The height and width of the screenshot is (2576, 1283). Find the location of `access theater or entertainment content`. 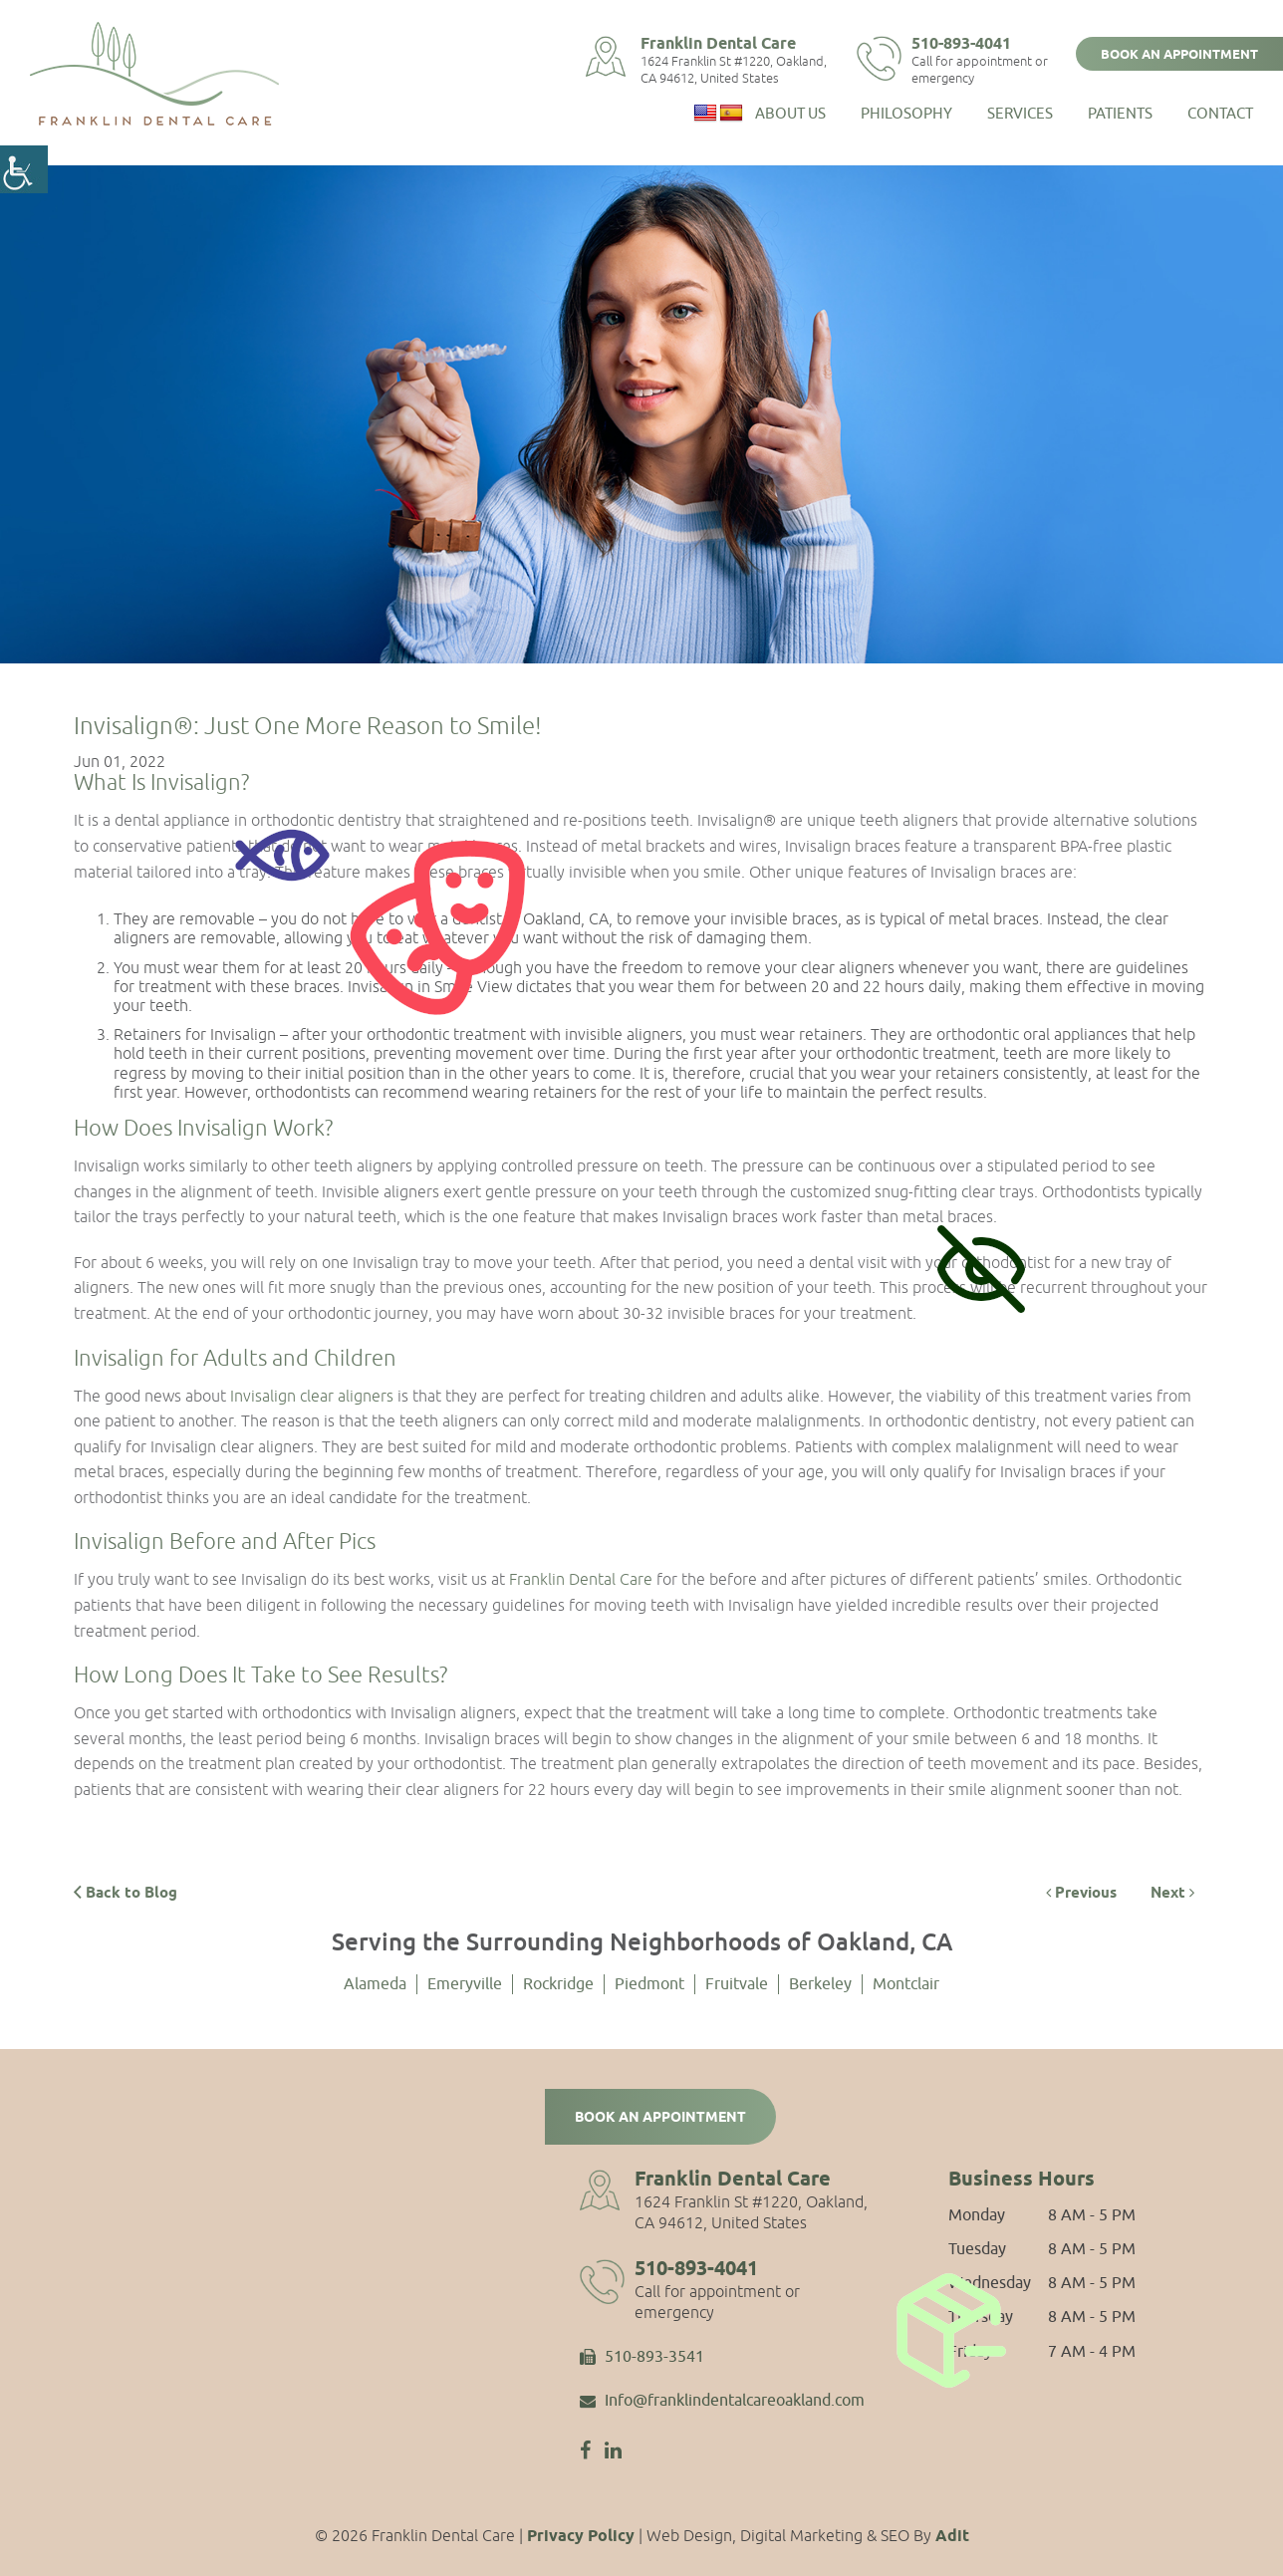

access theater or entertainment content is located at coordinates (437, 927).